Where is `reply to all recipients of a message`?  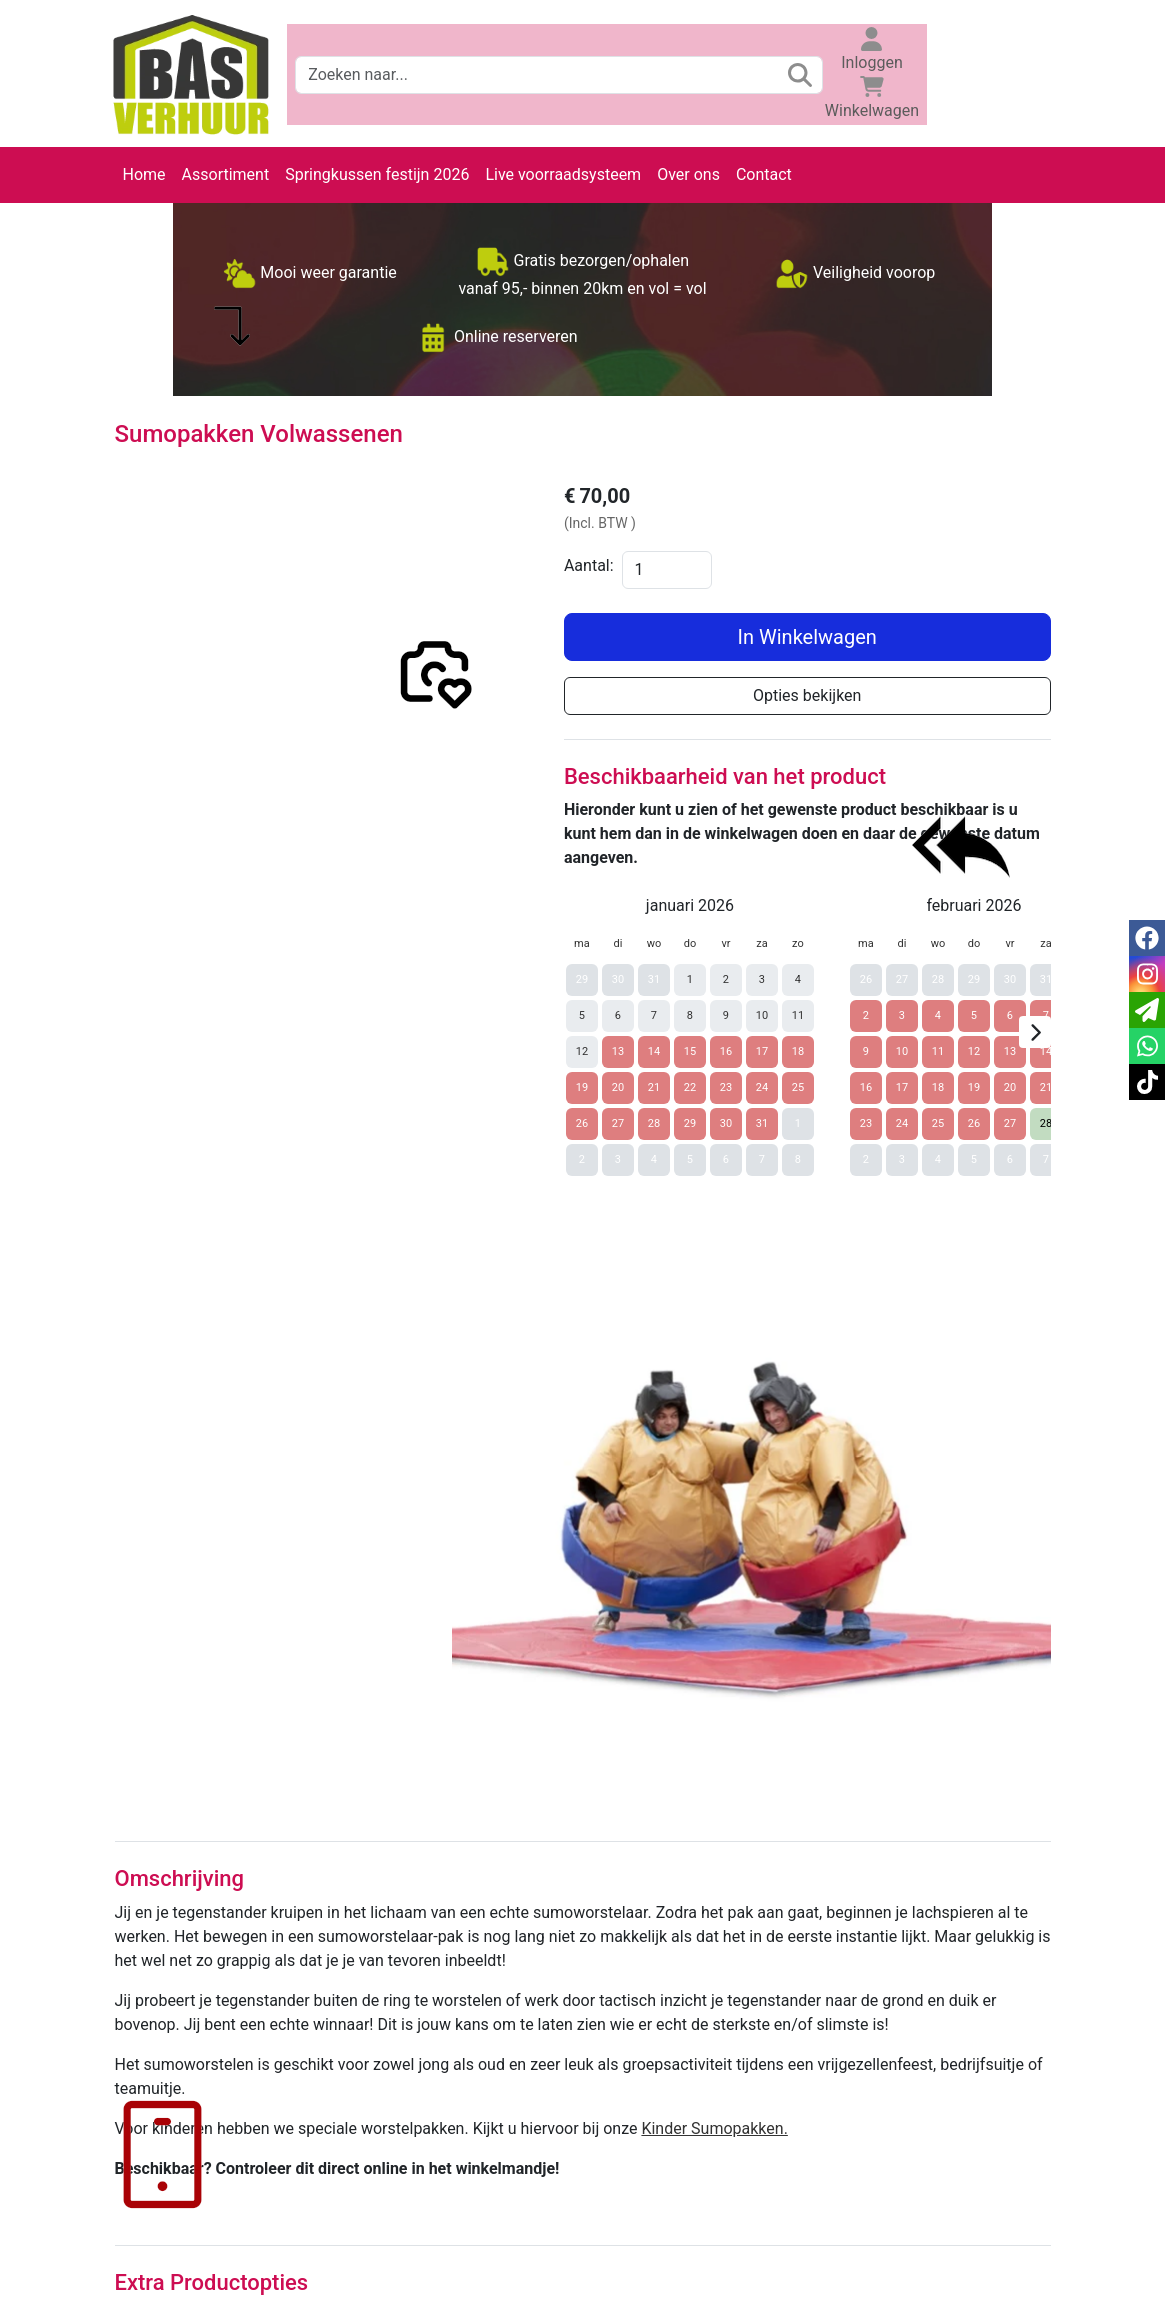
reply to all recipients of a message is located at coordinates (961, 845).